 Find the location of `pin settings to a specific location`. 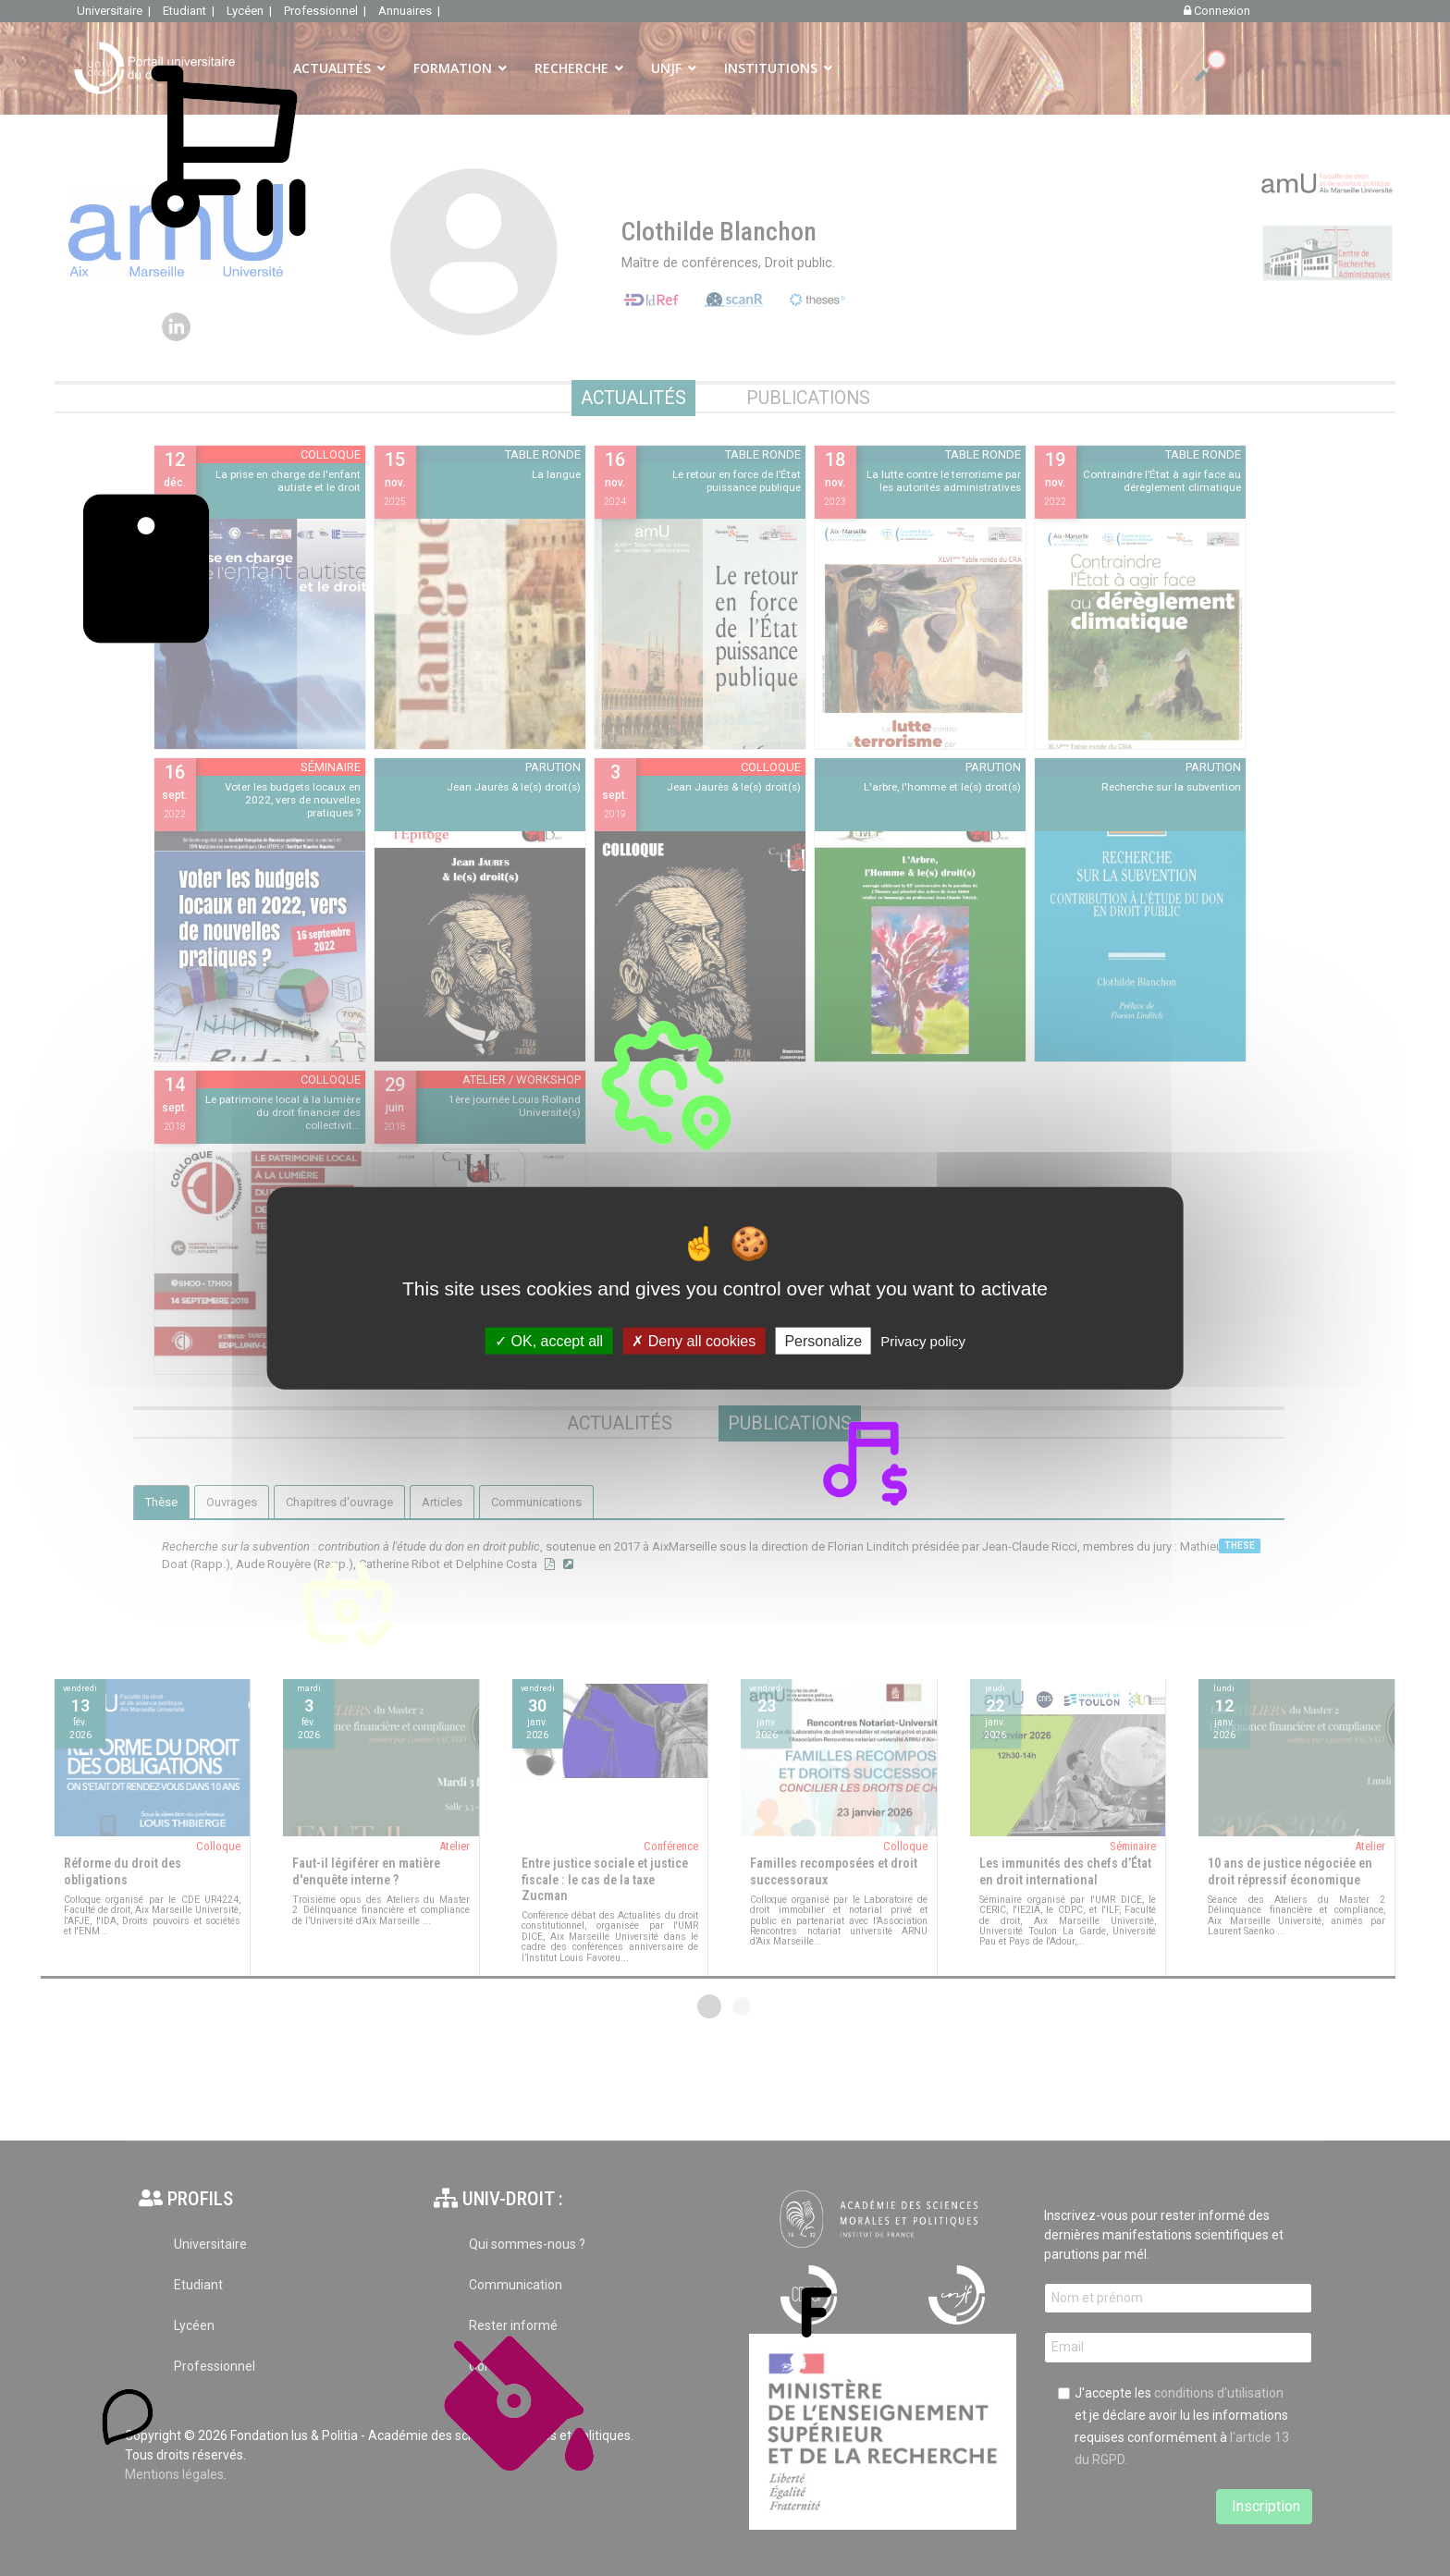

pin settings to a specific location is located at coordinates (663, 1083).